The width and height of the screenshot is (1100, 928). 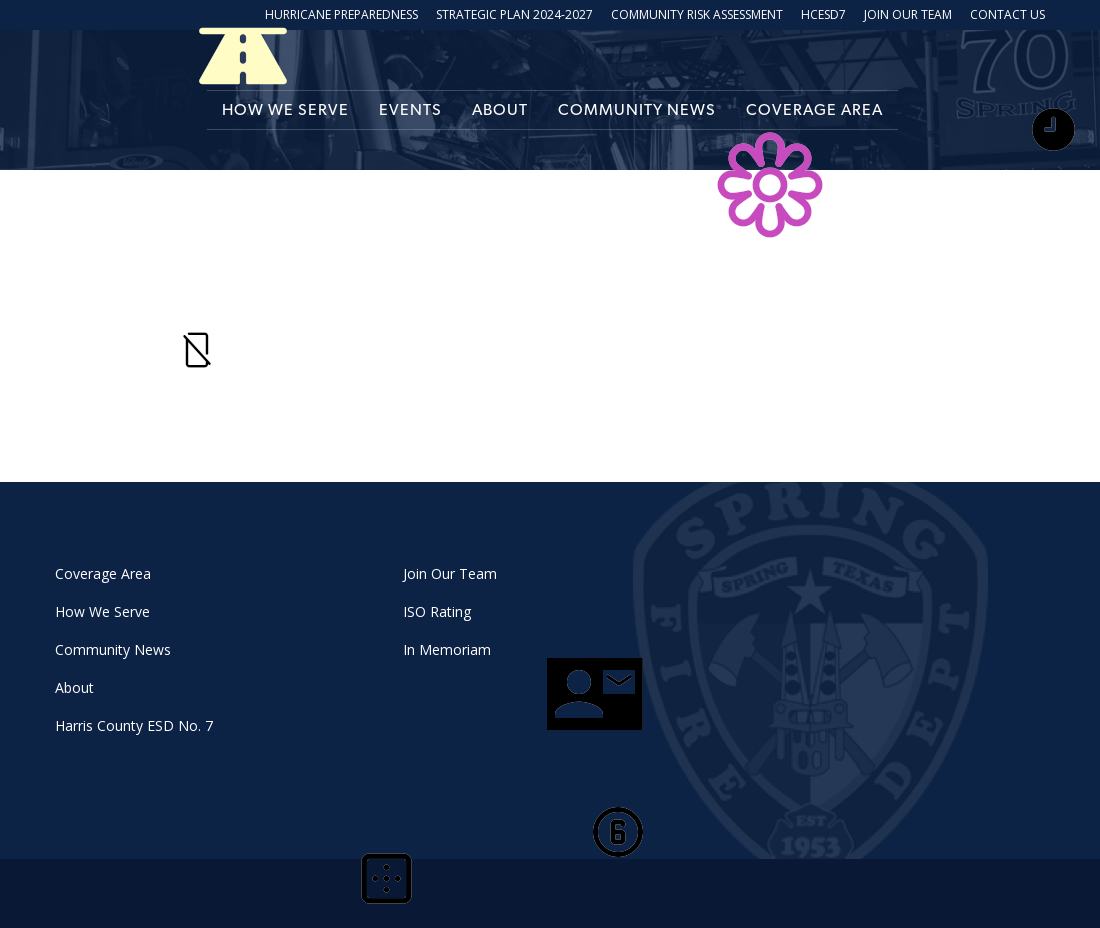 What do you see at coordinates (618, 832) in the screenshot?
I see `indicates step 6 in a multi-step process` at bounding box center [618, 832].